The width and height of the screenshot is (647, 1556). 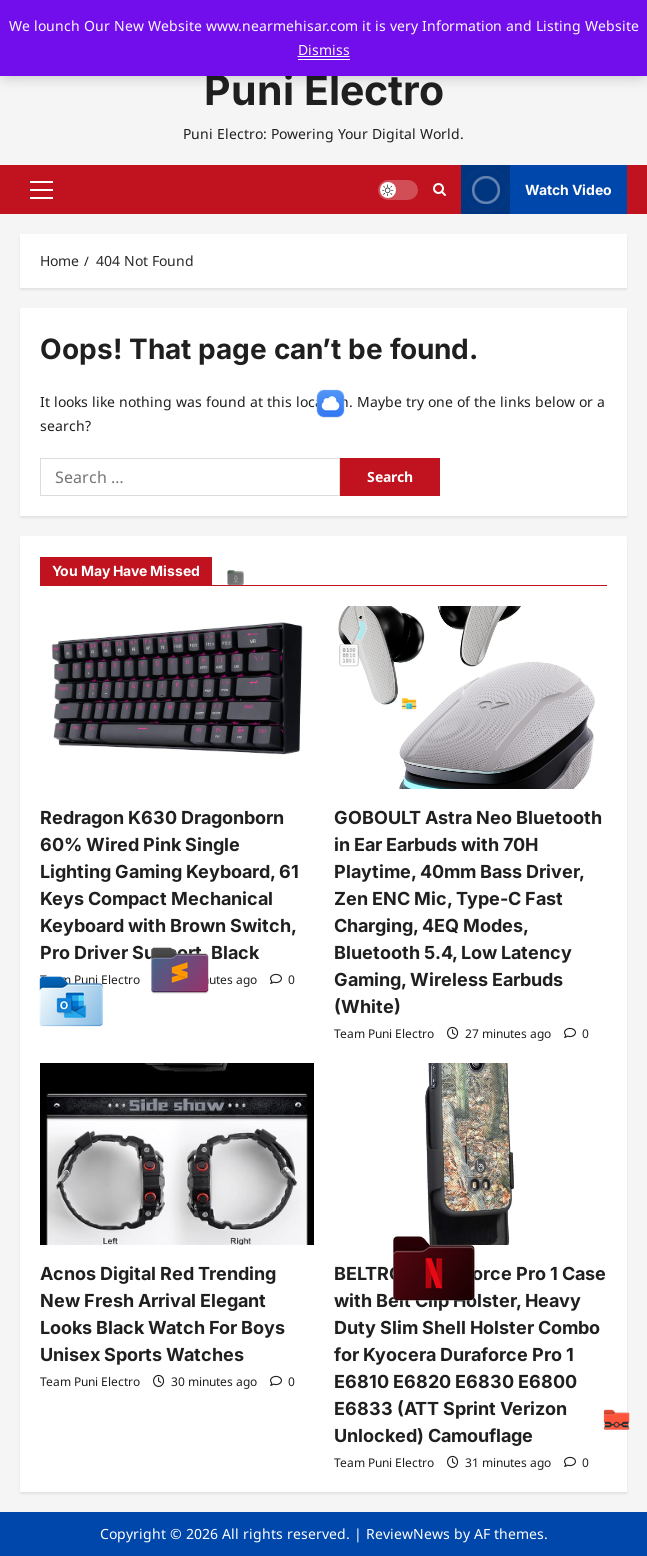 I want to click on open folder containing netflix downloads or media, so click(x=433, y=1270).